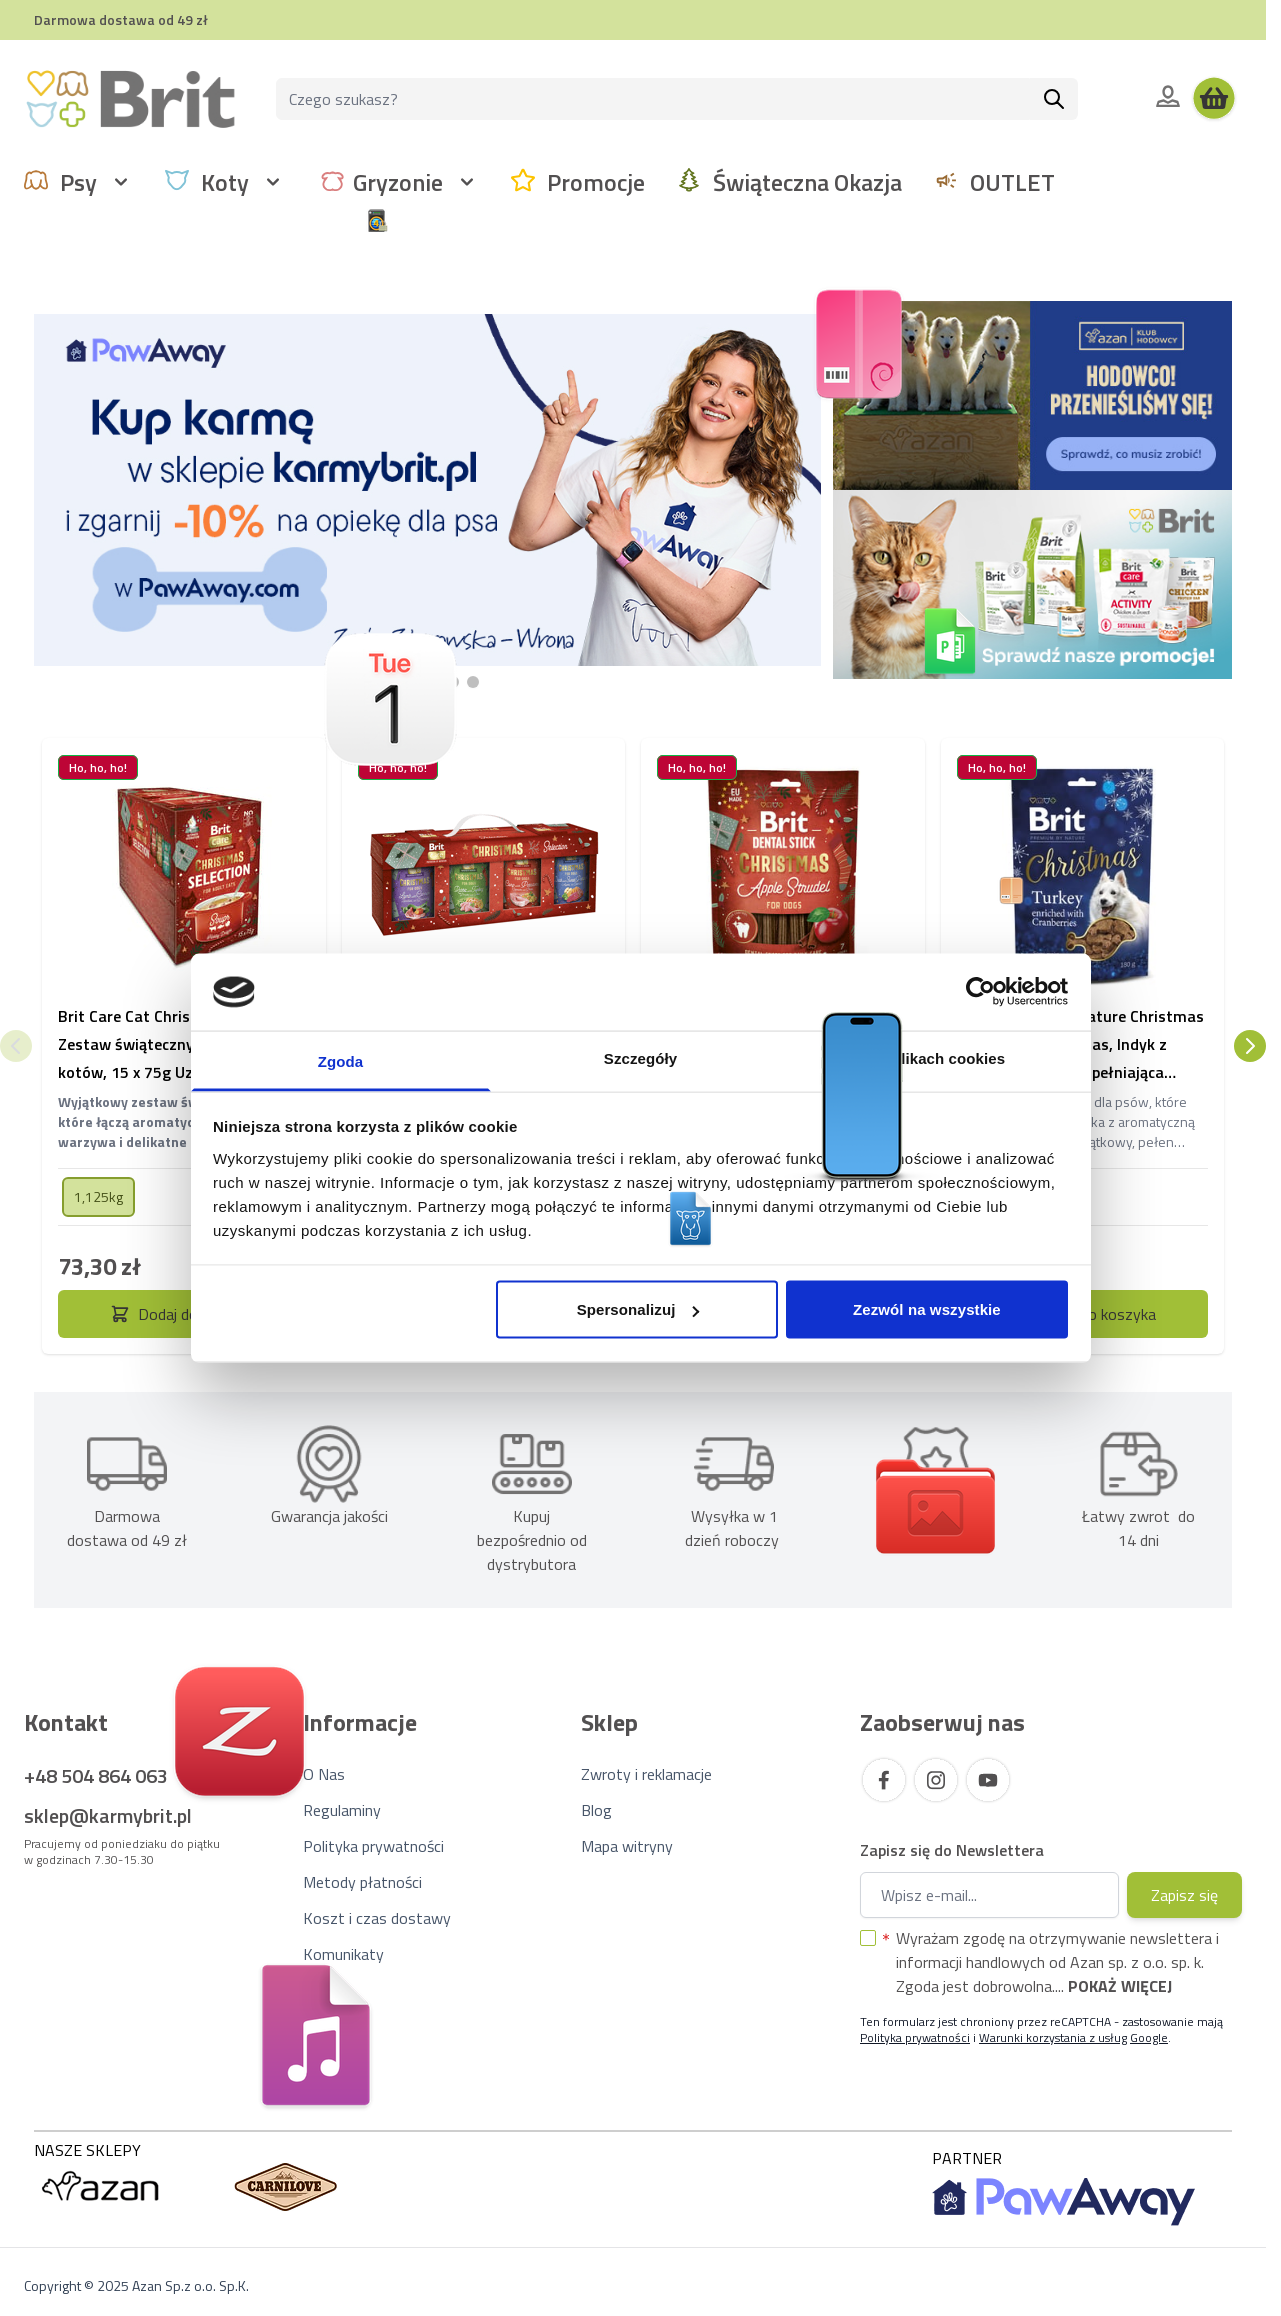 The image size is (1281, 2316). What do you see at coordinates (690, 1219) in the screenshot?
I see `a perl script or programming file` at bounding box center [690, 1219].